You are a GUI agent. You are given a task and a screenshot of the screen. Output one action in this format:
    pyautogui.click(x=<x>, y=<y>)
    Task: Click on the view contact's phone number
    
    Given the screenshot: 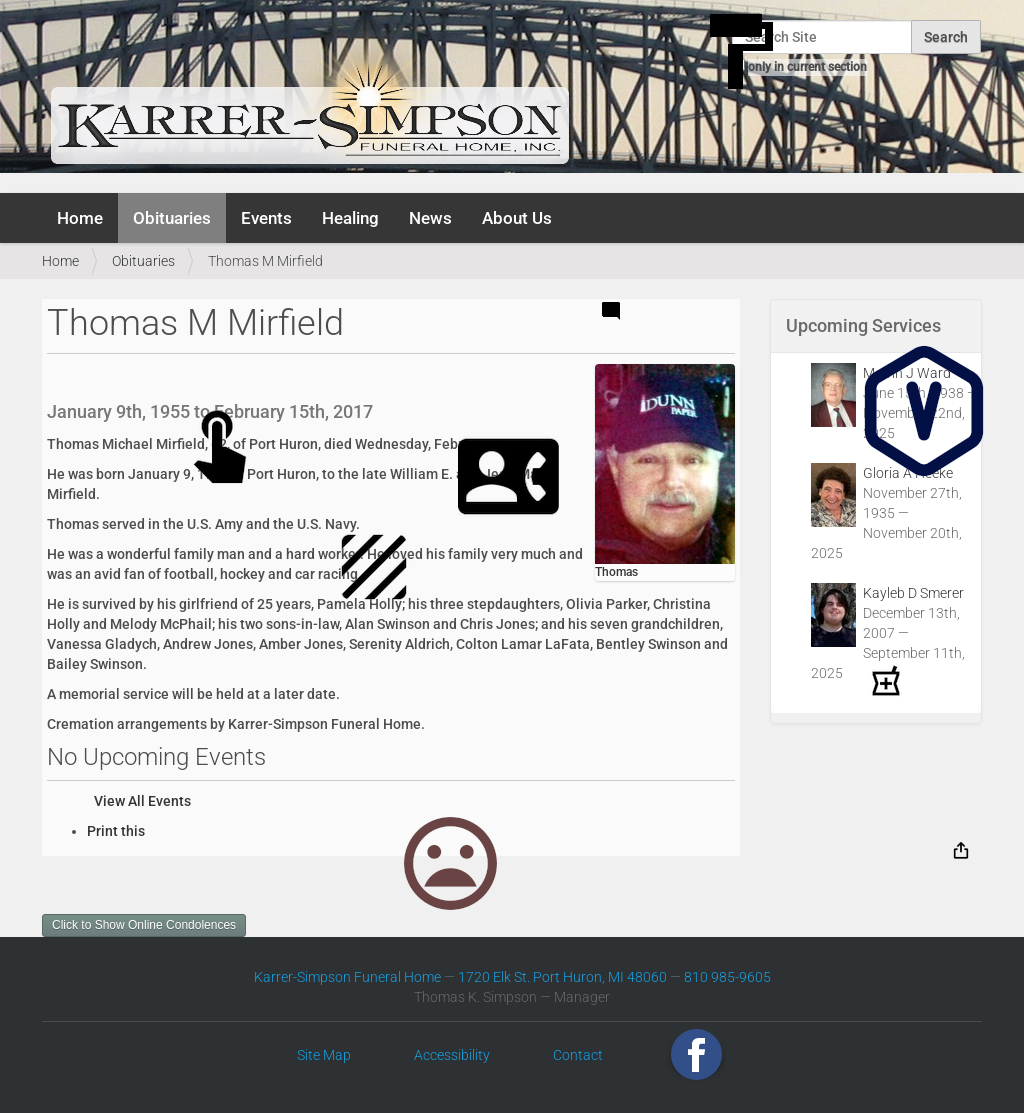 What is the action you would take?
    pyautogui.click(x=508, y=476)
    